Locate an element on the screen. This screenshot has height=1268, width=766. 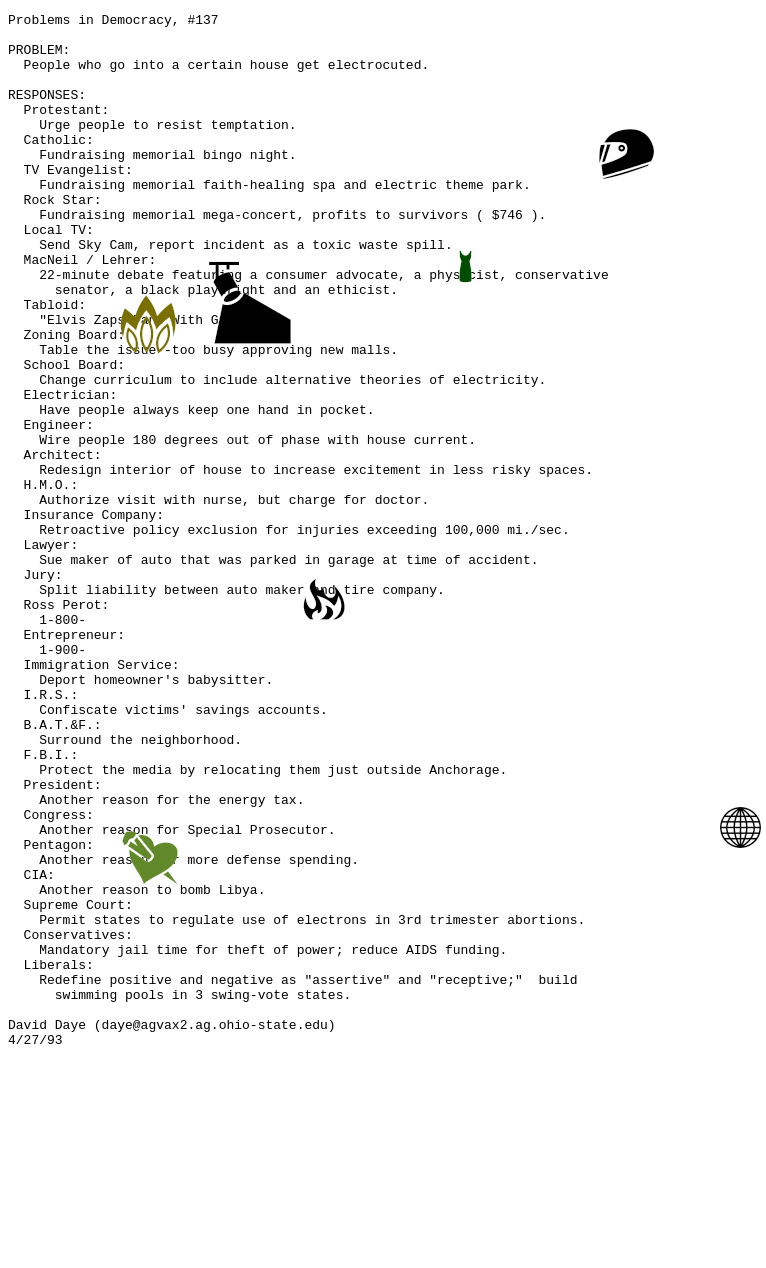
indicates a broken heart or heartbreak status is located at coordinates (150, 857).